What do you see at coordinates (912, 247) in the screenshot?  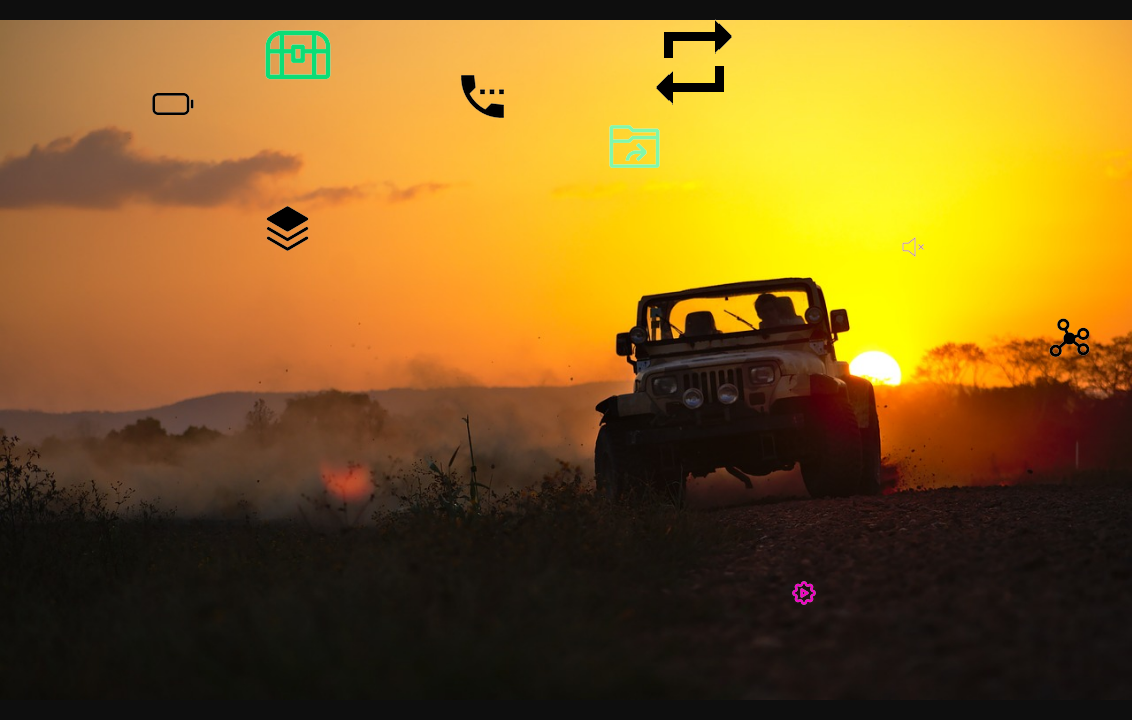 I see `mute audio or sound` at bounding box center [912, 247].